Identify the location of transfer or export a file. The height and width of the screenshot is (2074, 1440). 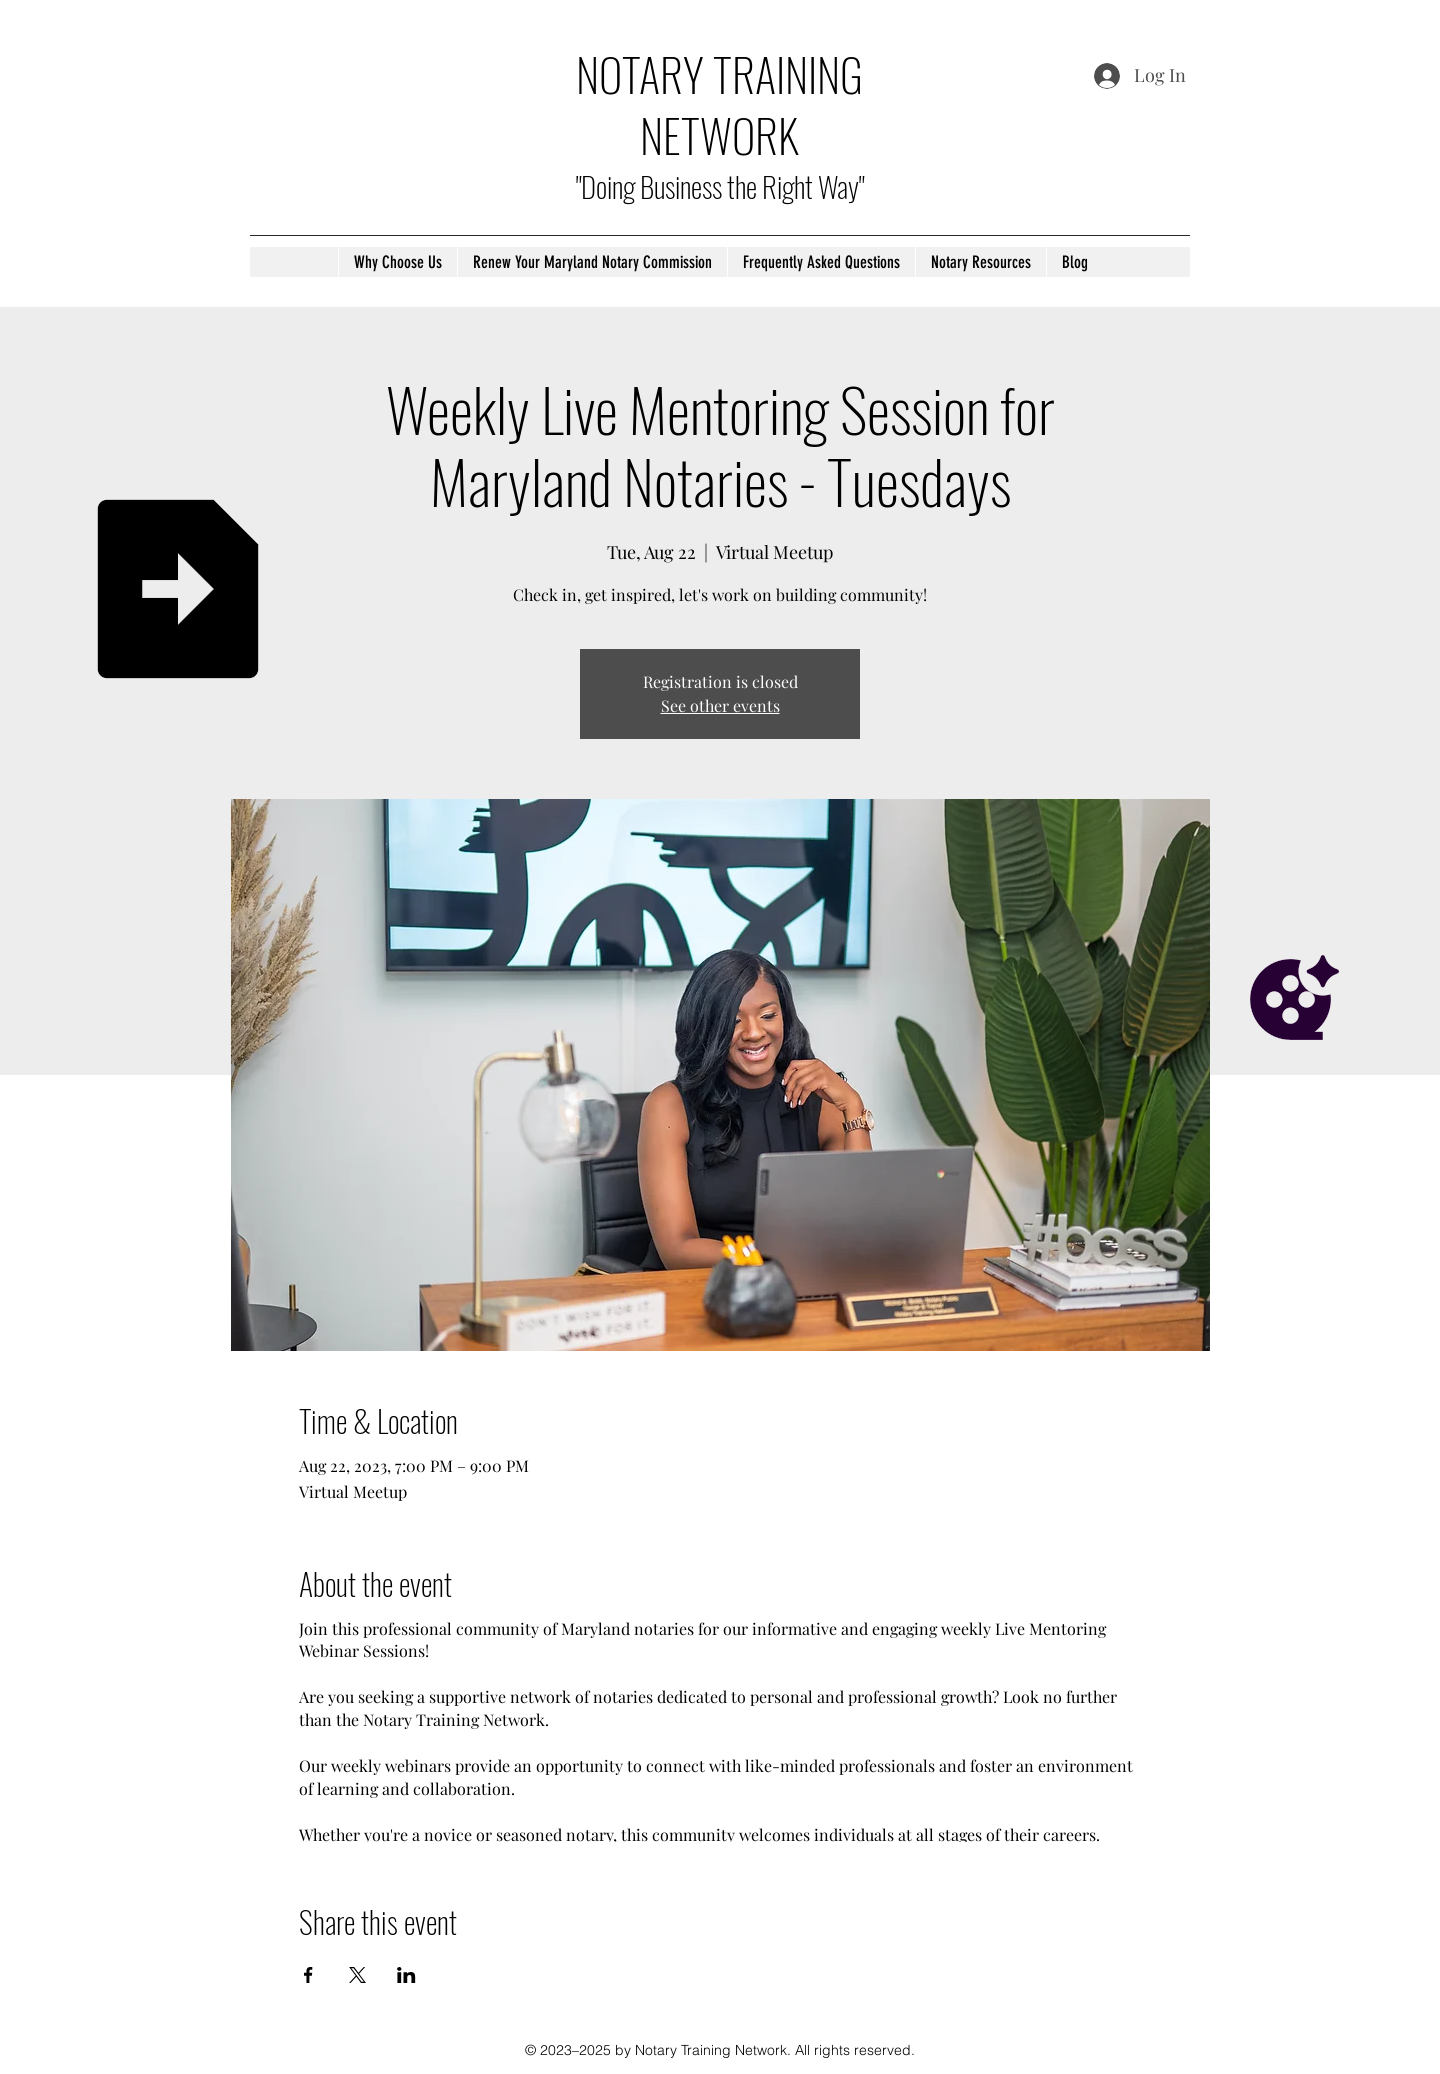
(178, 589).